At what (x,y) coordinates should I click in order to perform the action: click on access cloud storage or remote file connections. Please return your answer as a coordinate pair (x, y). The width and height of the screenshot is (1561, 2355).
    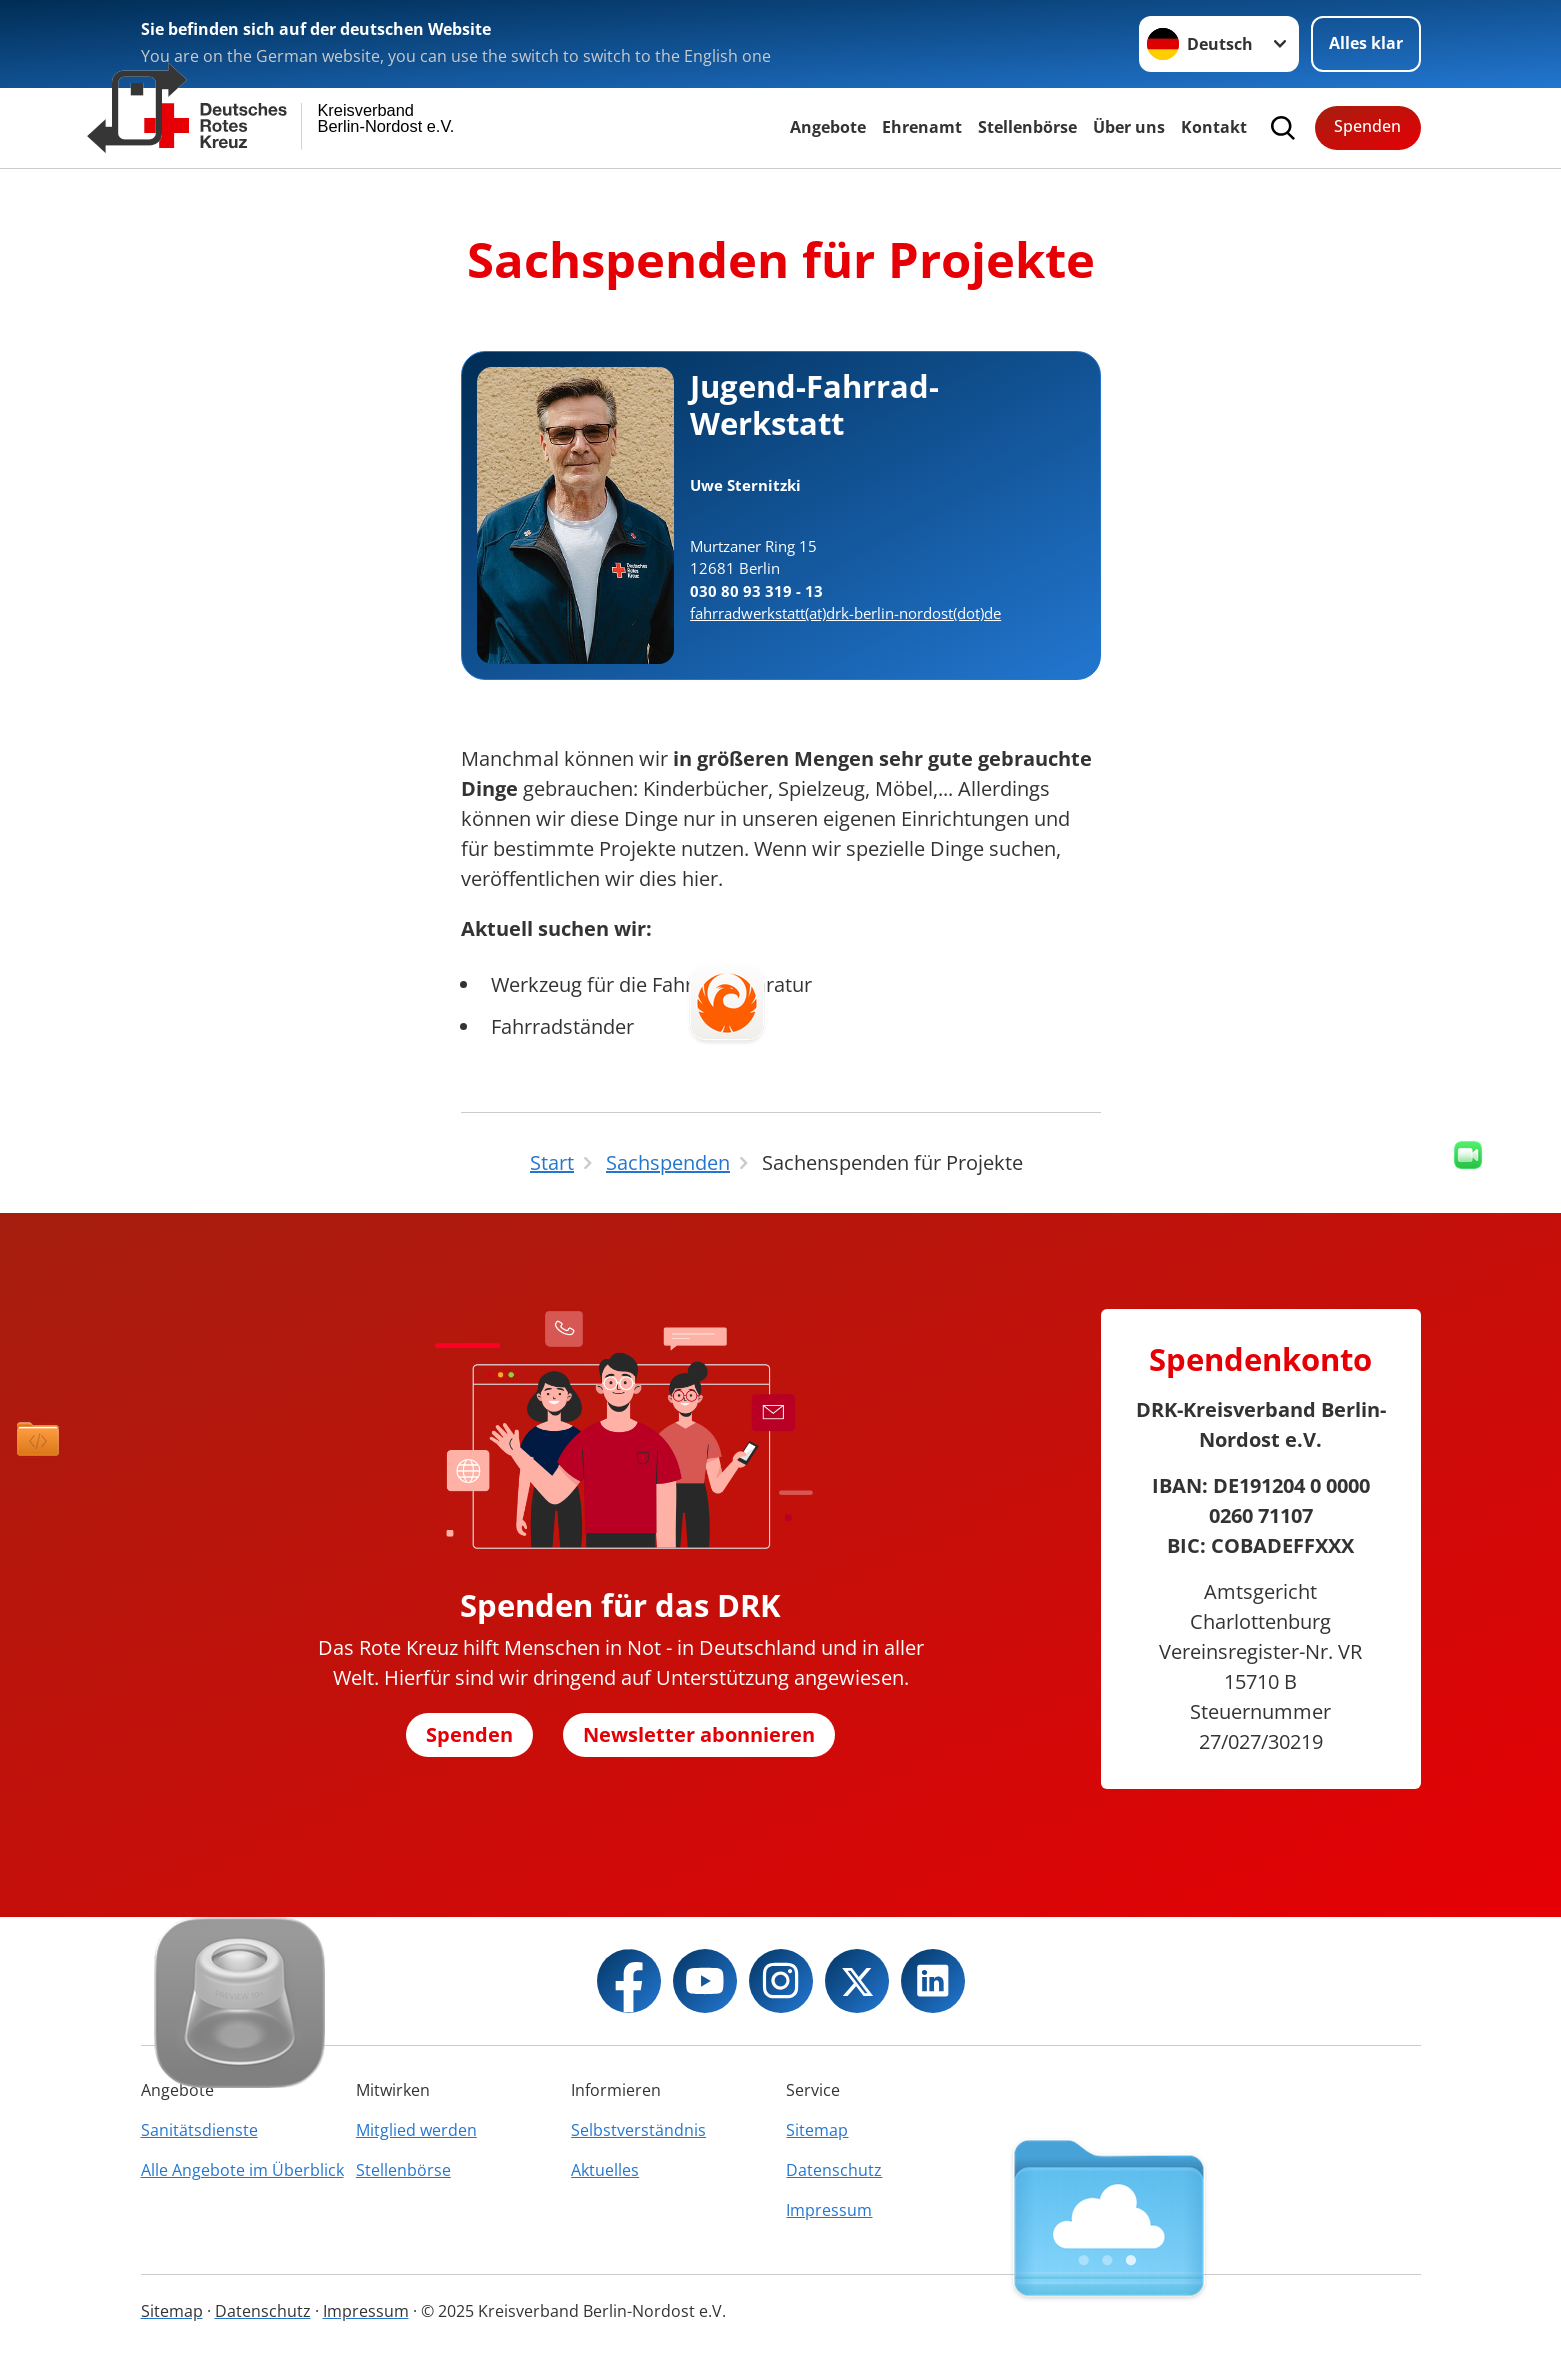
    Looking at the image, I should click on (1109, 2218).